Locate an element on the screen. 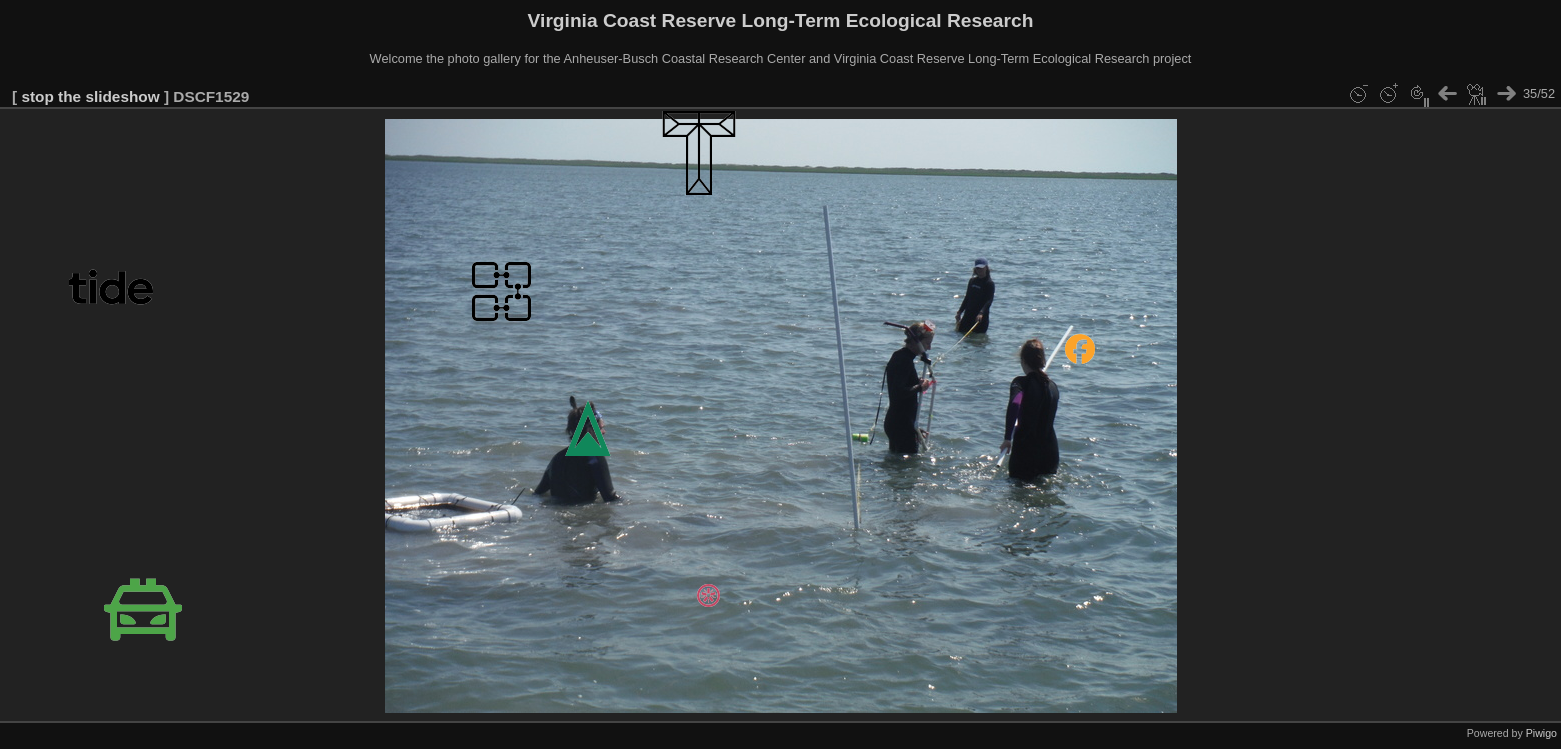 Image resolution: width=1561 pixels, height=749 pixels. xyflow brand logo is located at coordinates (501, 291).